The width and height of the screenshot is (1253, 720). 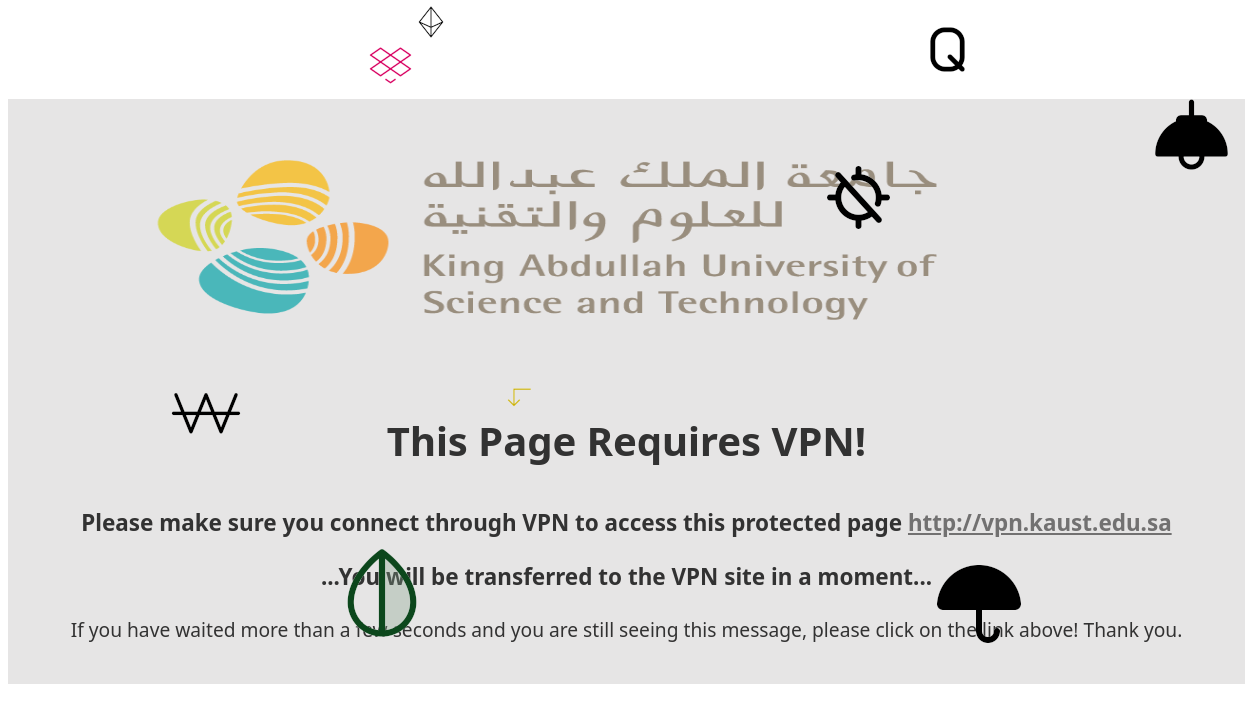 What do you see at coordinates (947, 49) in the screenshot?
I see `represents the letter Q in alphabetical navigation` at bounding box center [947, 49].